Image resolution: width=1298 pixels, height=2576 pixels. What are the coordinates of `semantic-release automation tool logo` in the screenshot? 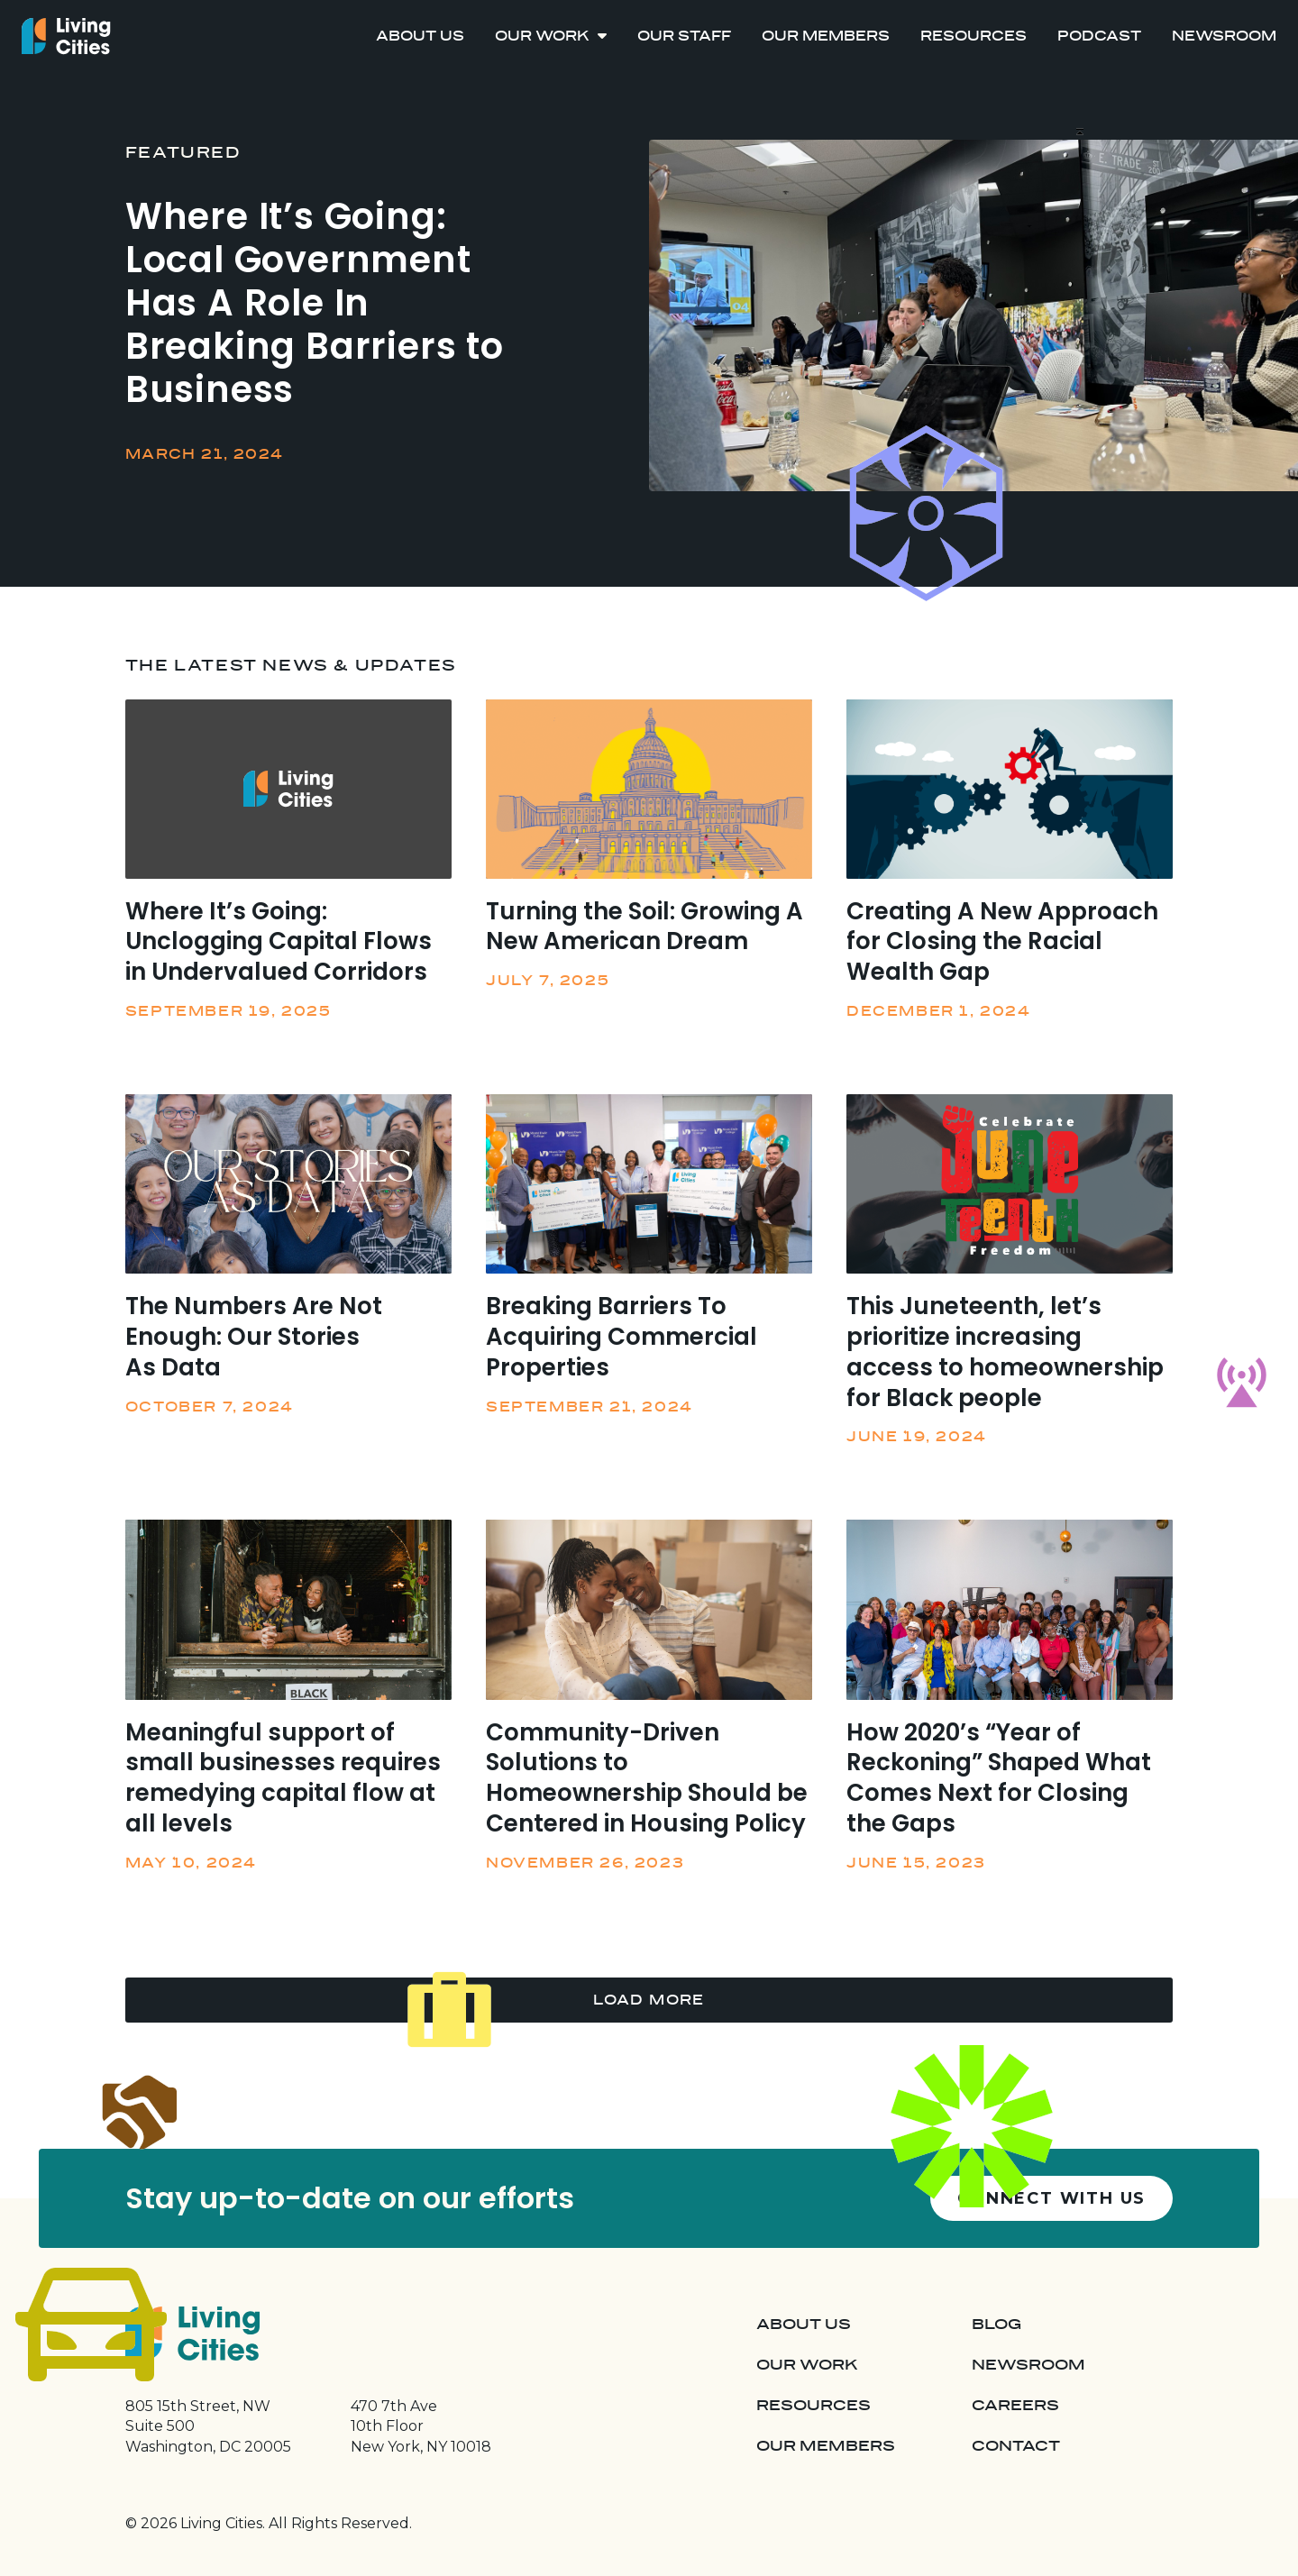 It's located at (926, 513).